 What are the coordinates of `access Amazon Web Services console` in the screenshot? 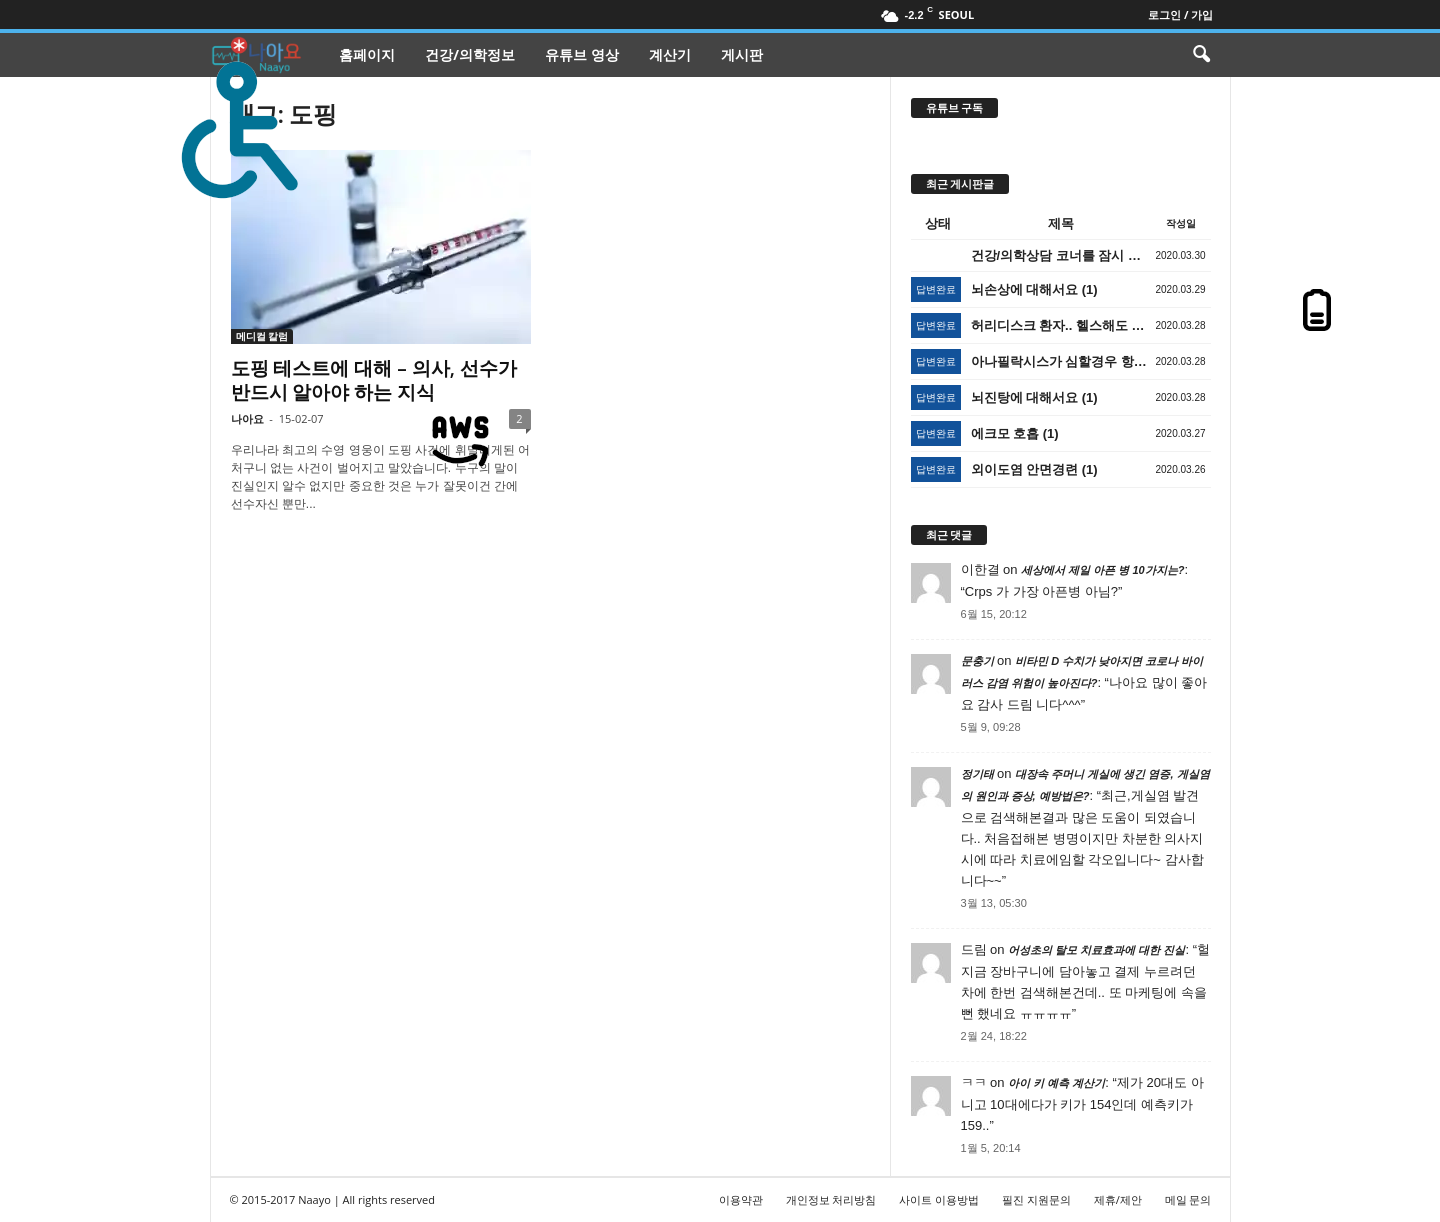 It's located at (460, 438).